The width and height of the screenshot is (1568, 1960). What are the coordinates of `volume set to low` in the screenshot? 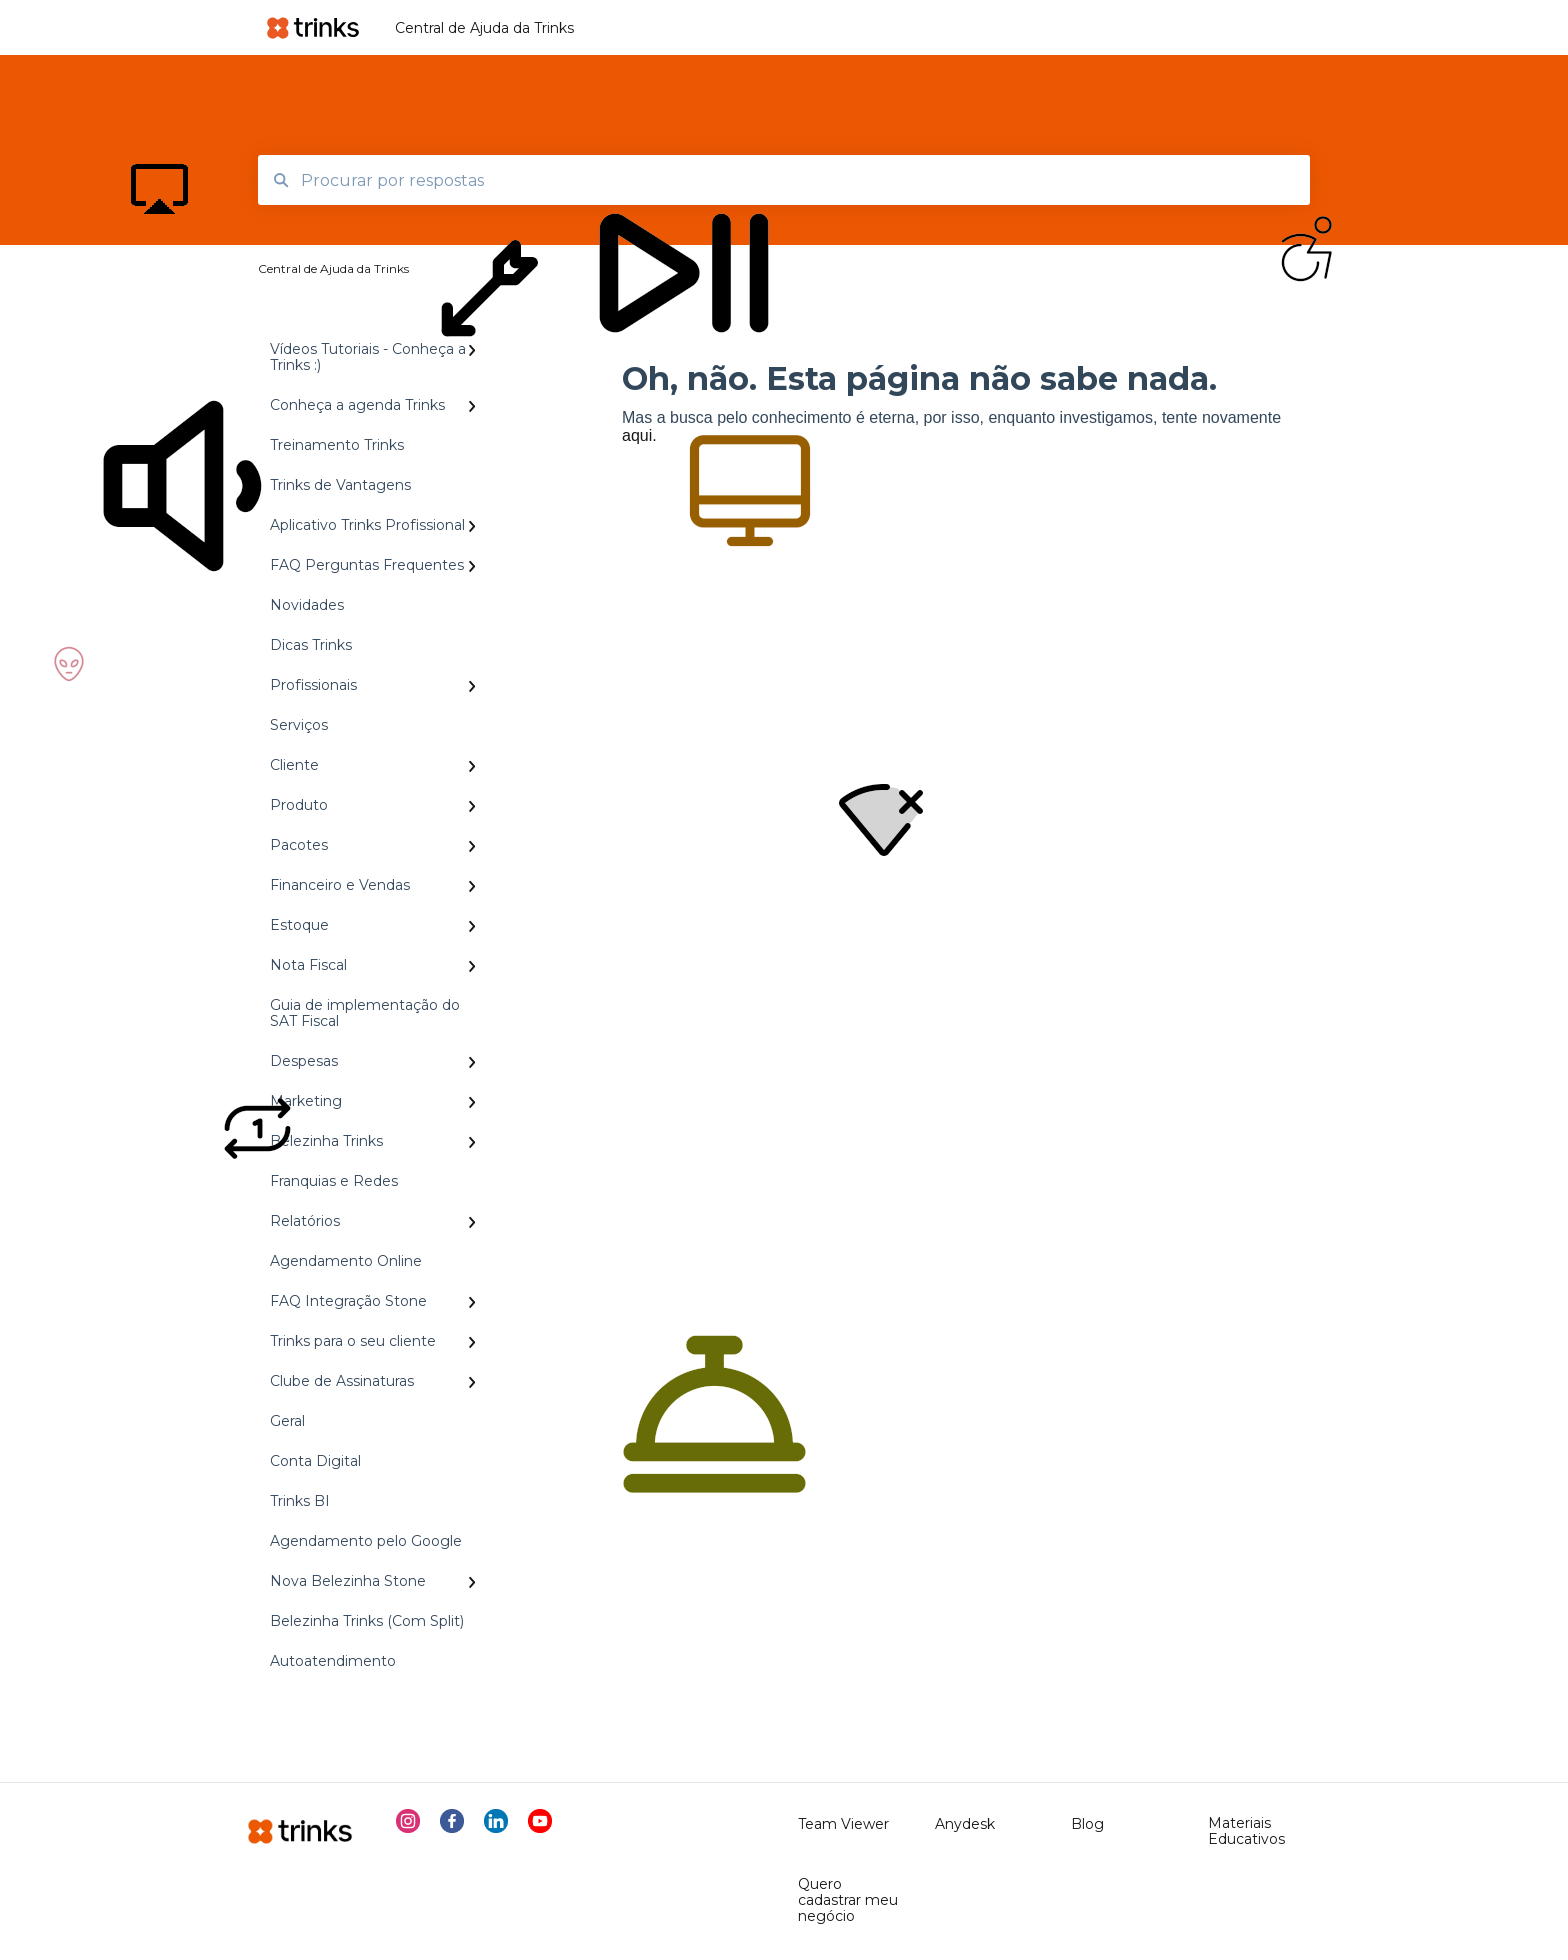 It's located at (195, 486).